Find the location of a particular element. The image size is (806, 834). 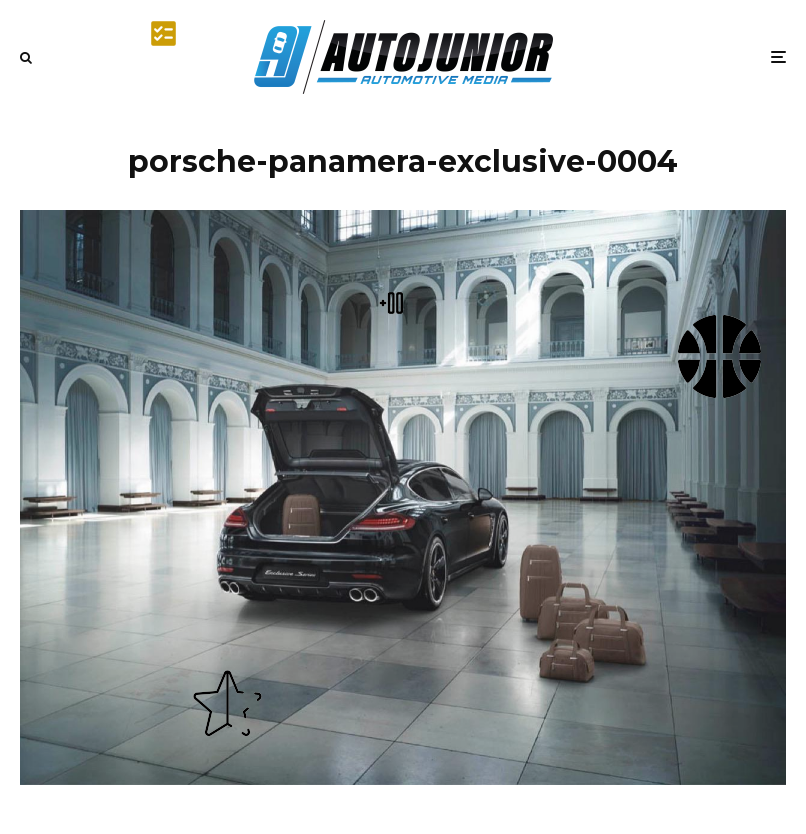

view completed tasks or checklist is located at coordinates (163, 33).